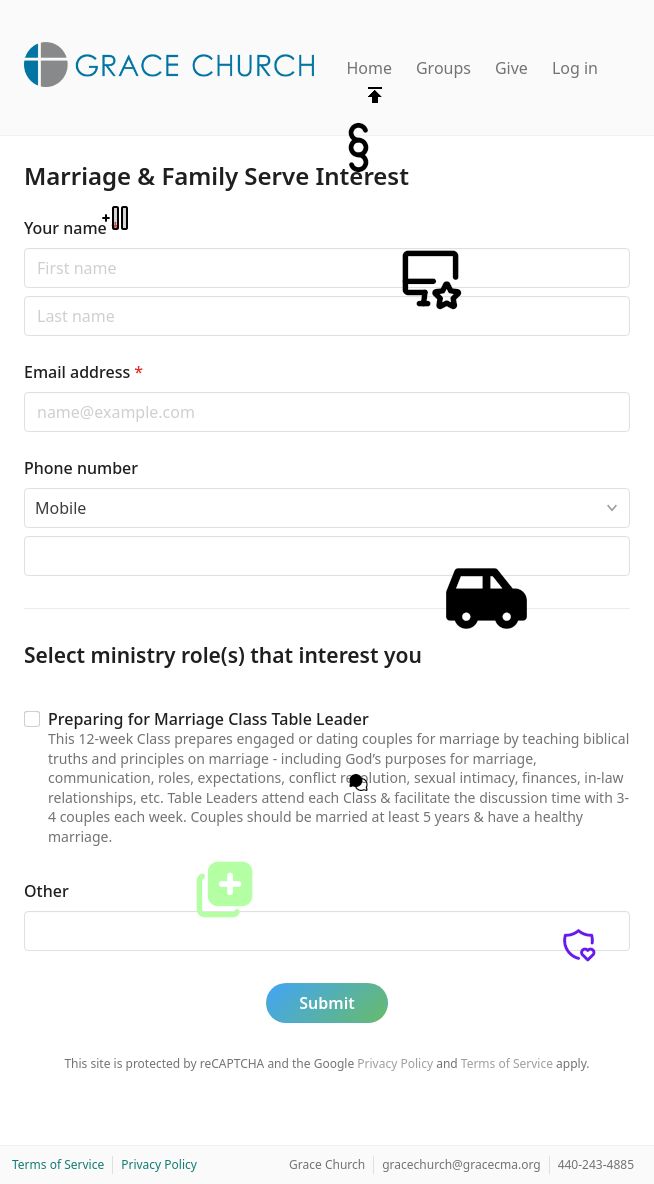 This screenshot has width=654, height=1184. I want to click on add a new item to your library, so click(224, 889).